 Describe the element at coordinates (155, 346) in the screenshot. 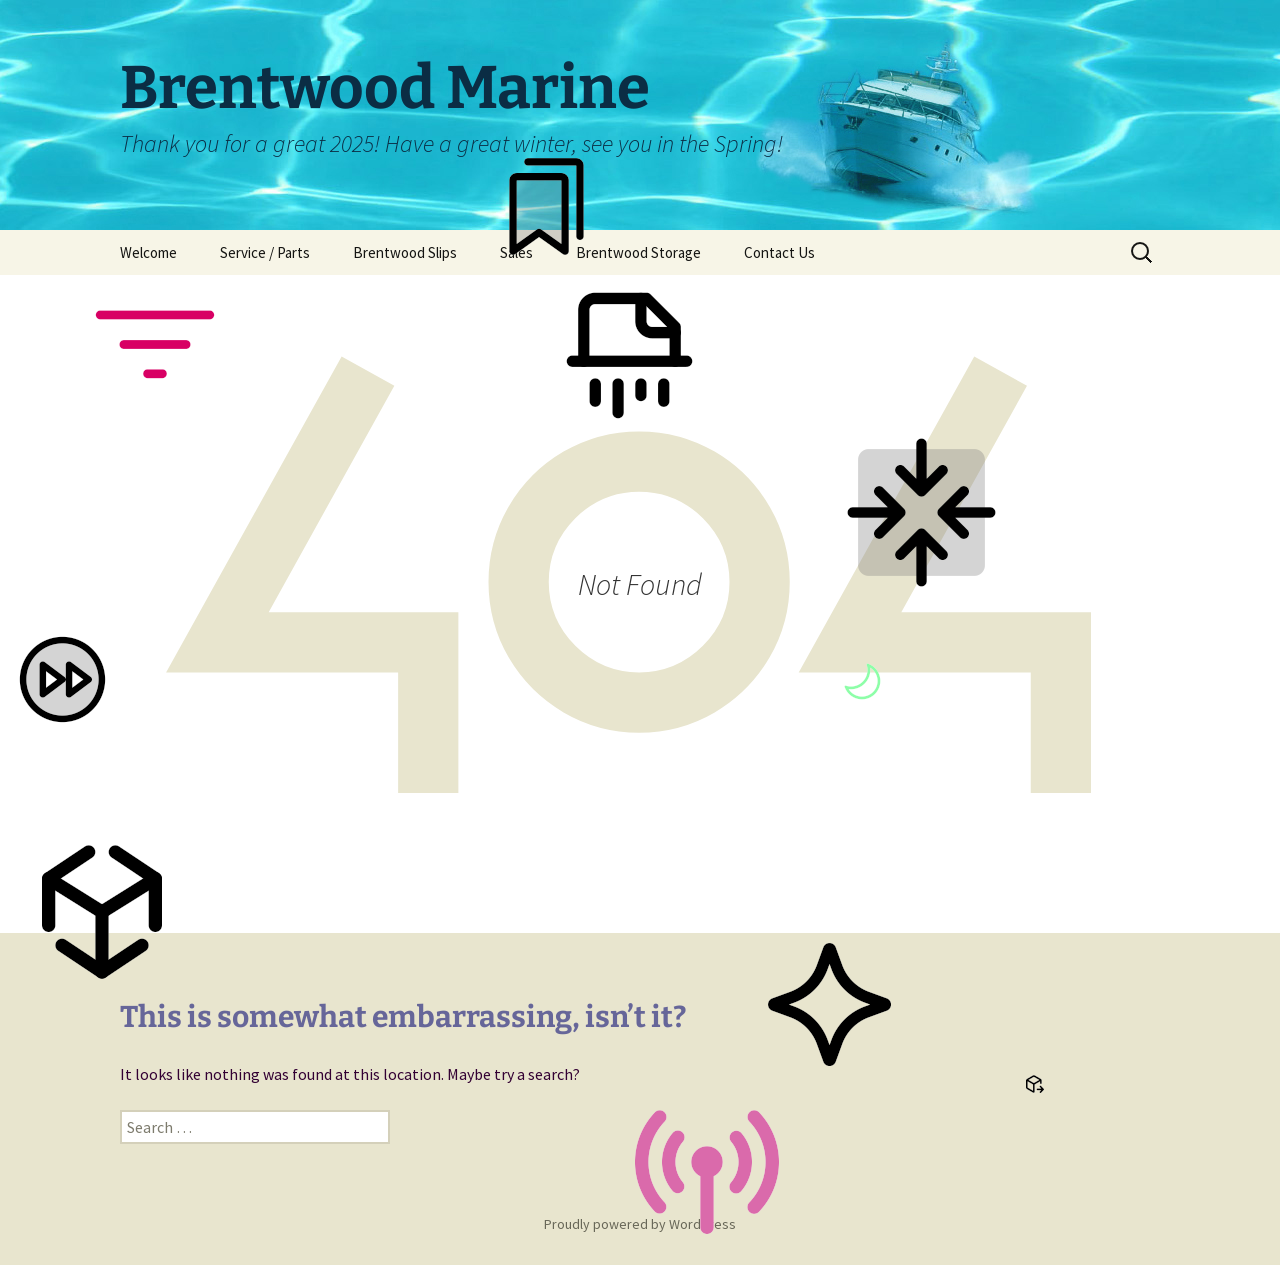

I see `filter or sort list items` at that location.